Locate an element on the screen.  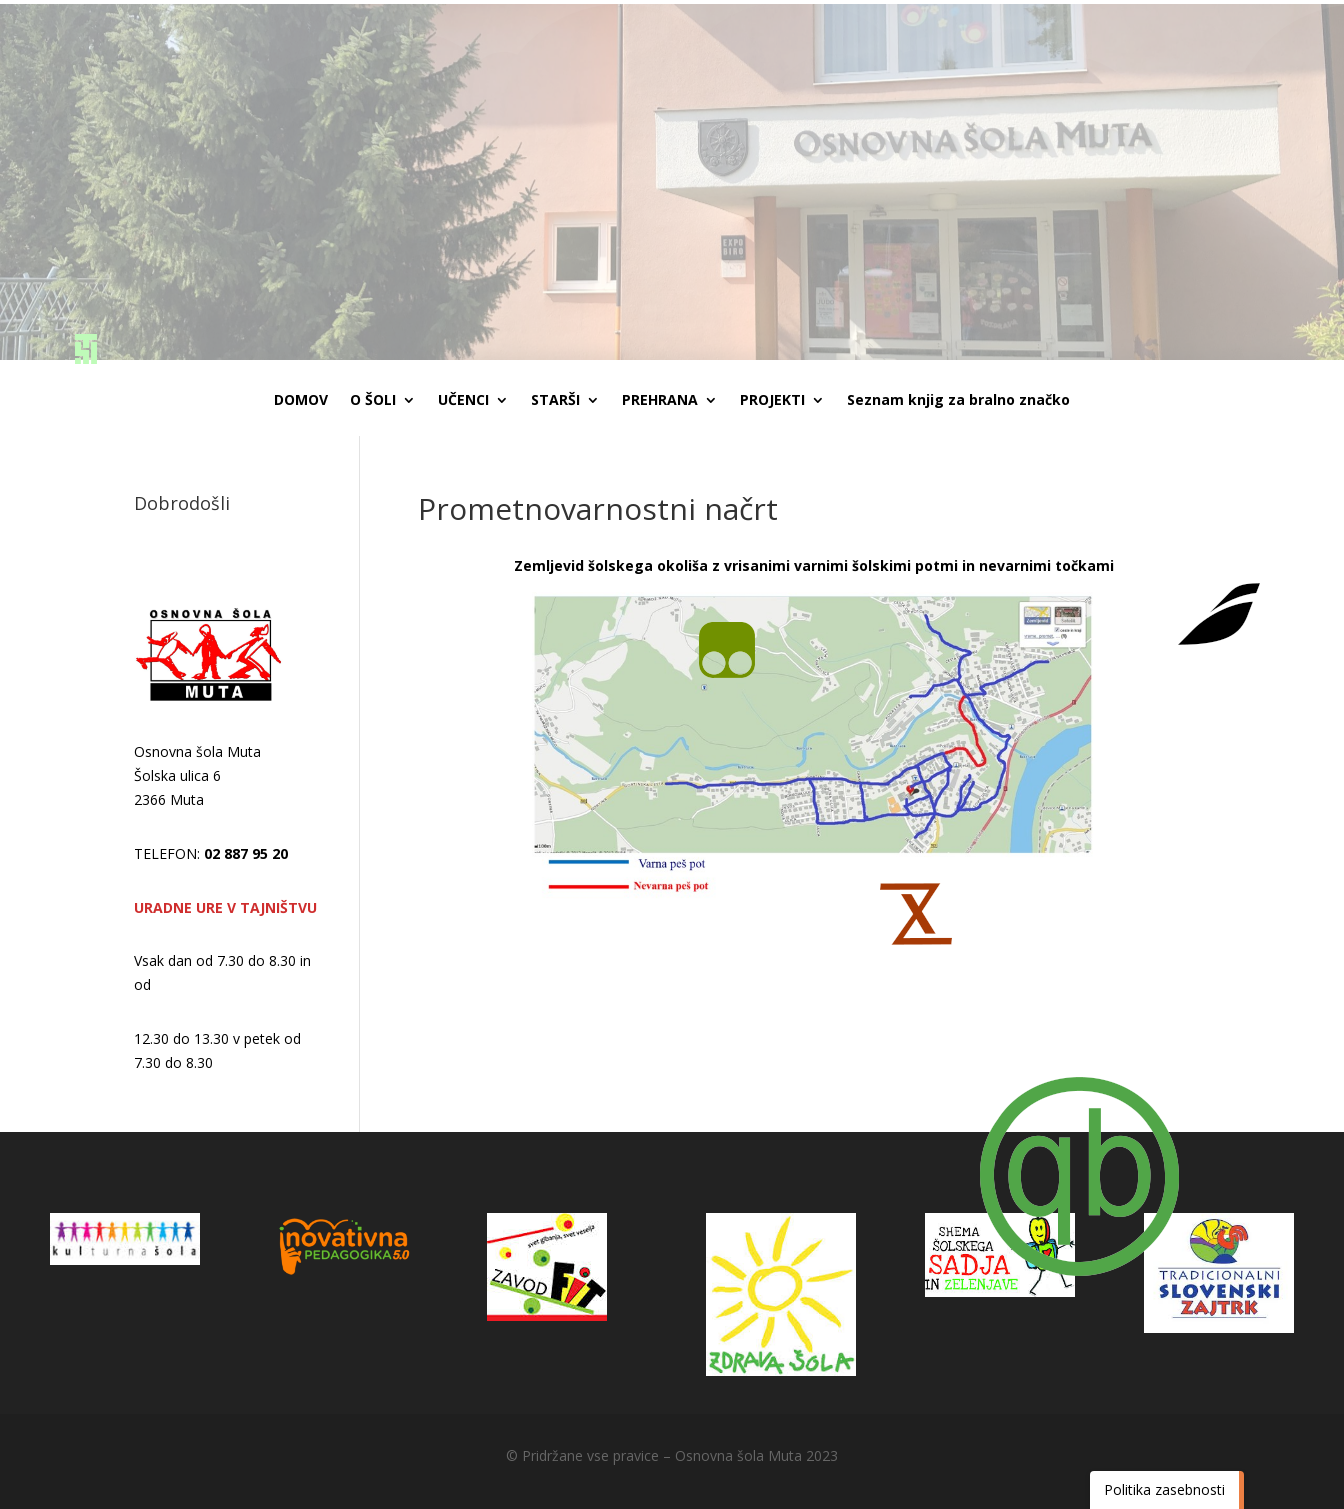
open Tampermonkey browser extension is located at coordinates (727, 650).